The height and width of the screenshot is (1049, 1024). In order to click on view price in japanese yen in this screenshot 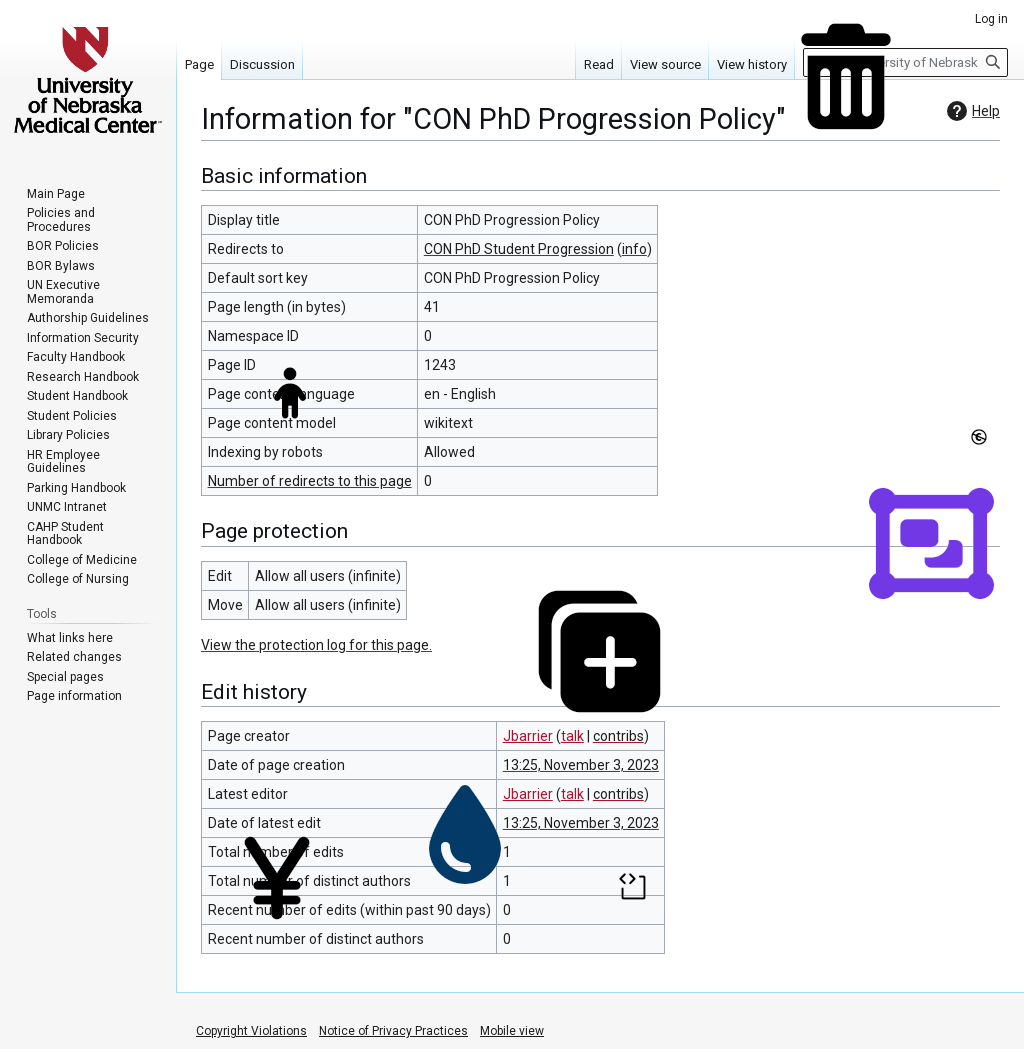, I will do `click(277, 878)`.